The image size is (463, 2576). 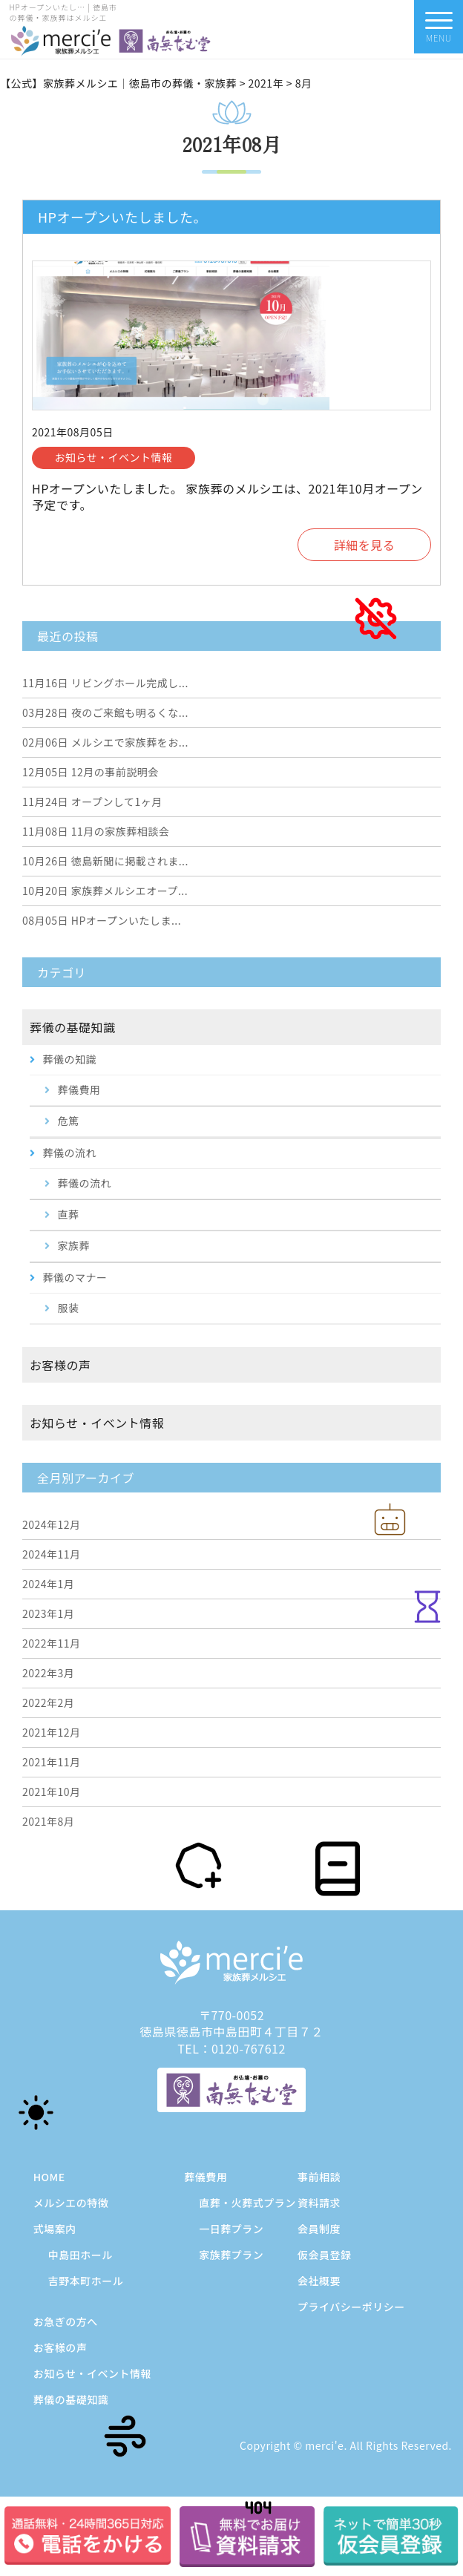 What do you see at coordinates (427, 1607) in the screenshot?
I see `indicates a process is in progress or loading` at bounding box center [427, 1607].